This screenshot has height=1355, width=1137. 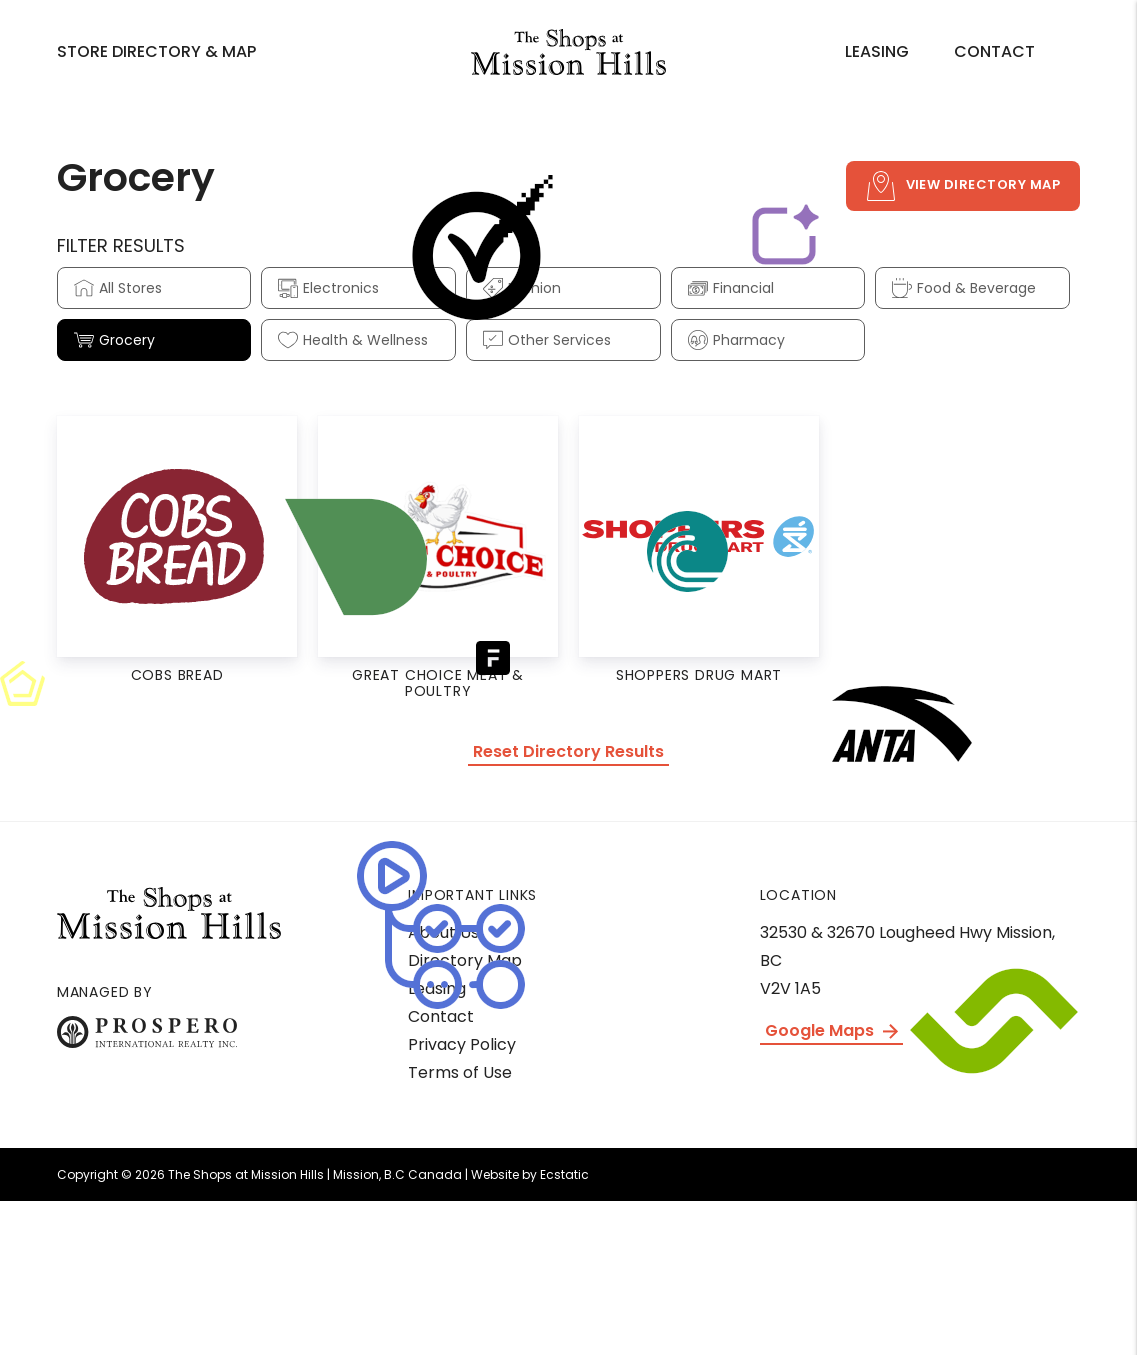 I want to click on open BitTorrent application, so click(x=687, y=551).